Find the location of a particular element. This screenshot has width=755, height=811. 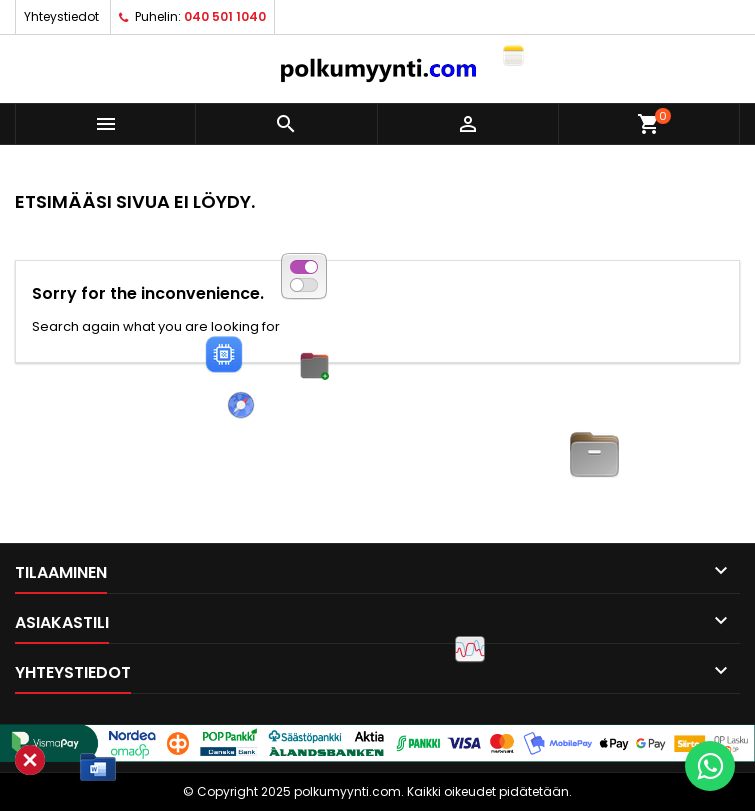

open power statistics application is located at coordinates (470, 649).